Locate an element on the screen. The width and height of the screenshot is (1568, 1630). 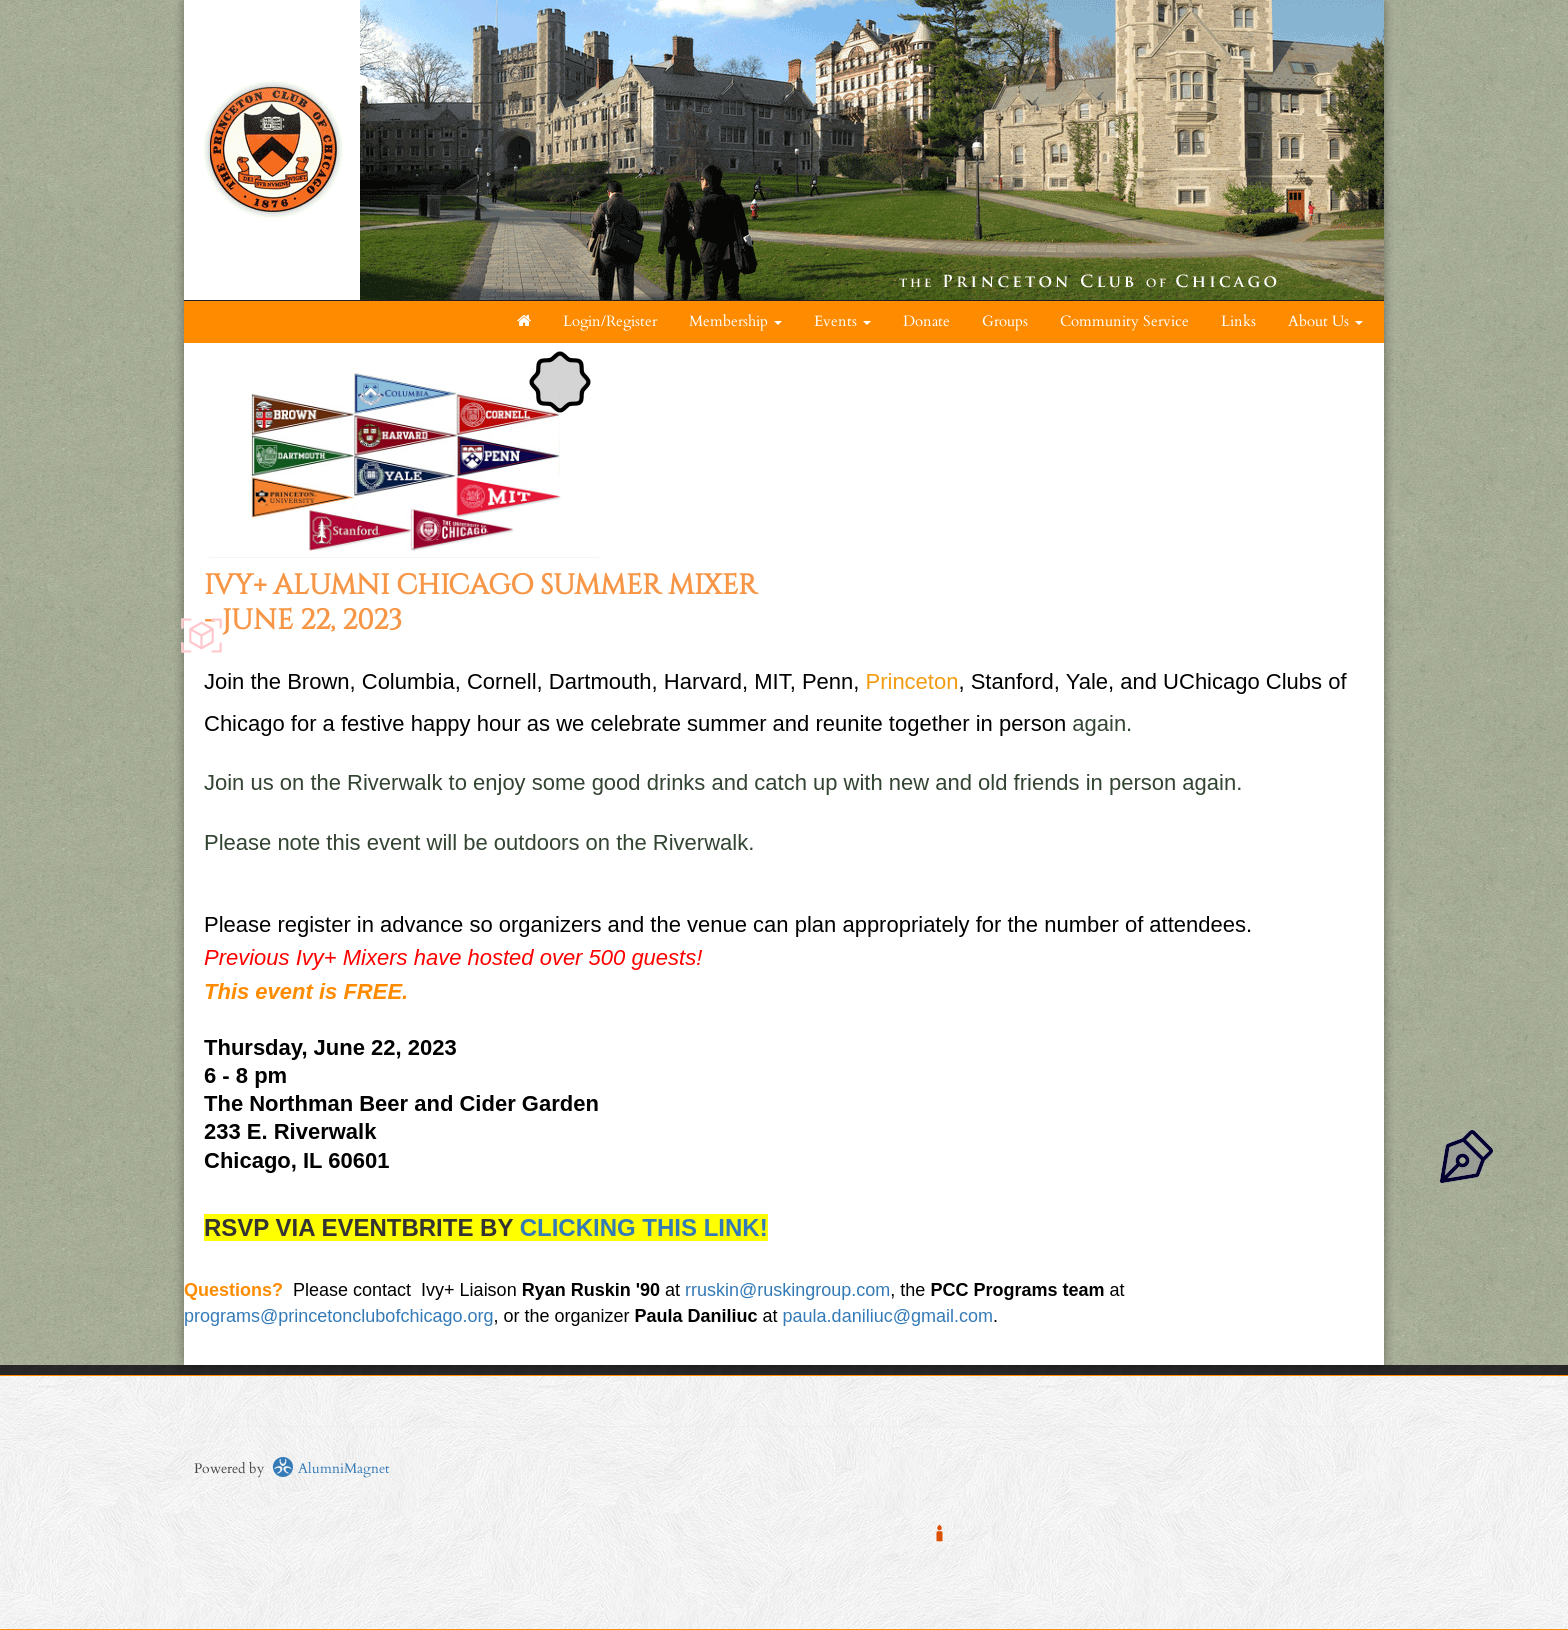
indicates a verified or certified status is located at coordinates (560, 382).